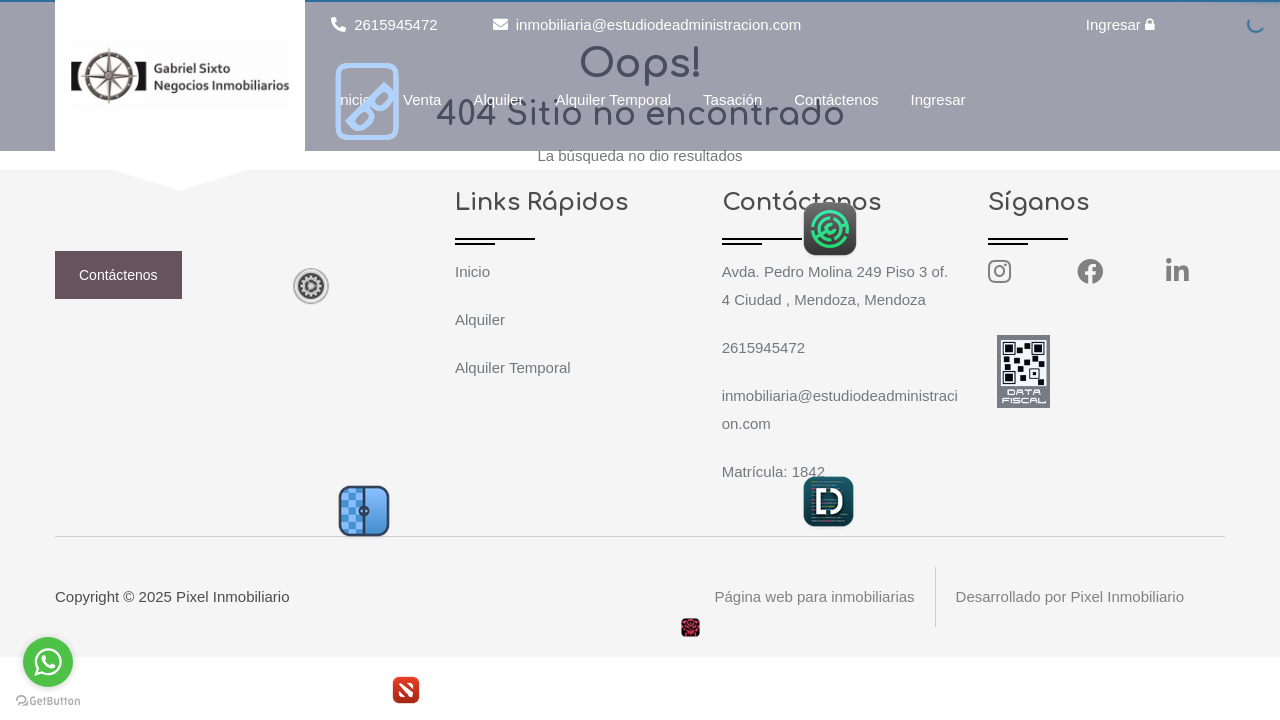  I want to click on open system preferences, so click(311, 286).